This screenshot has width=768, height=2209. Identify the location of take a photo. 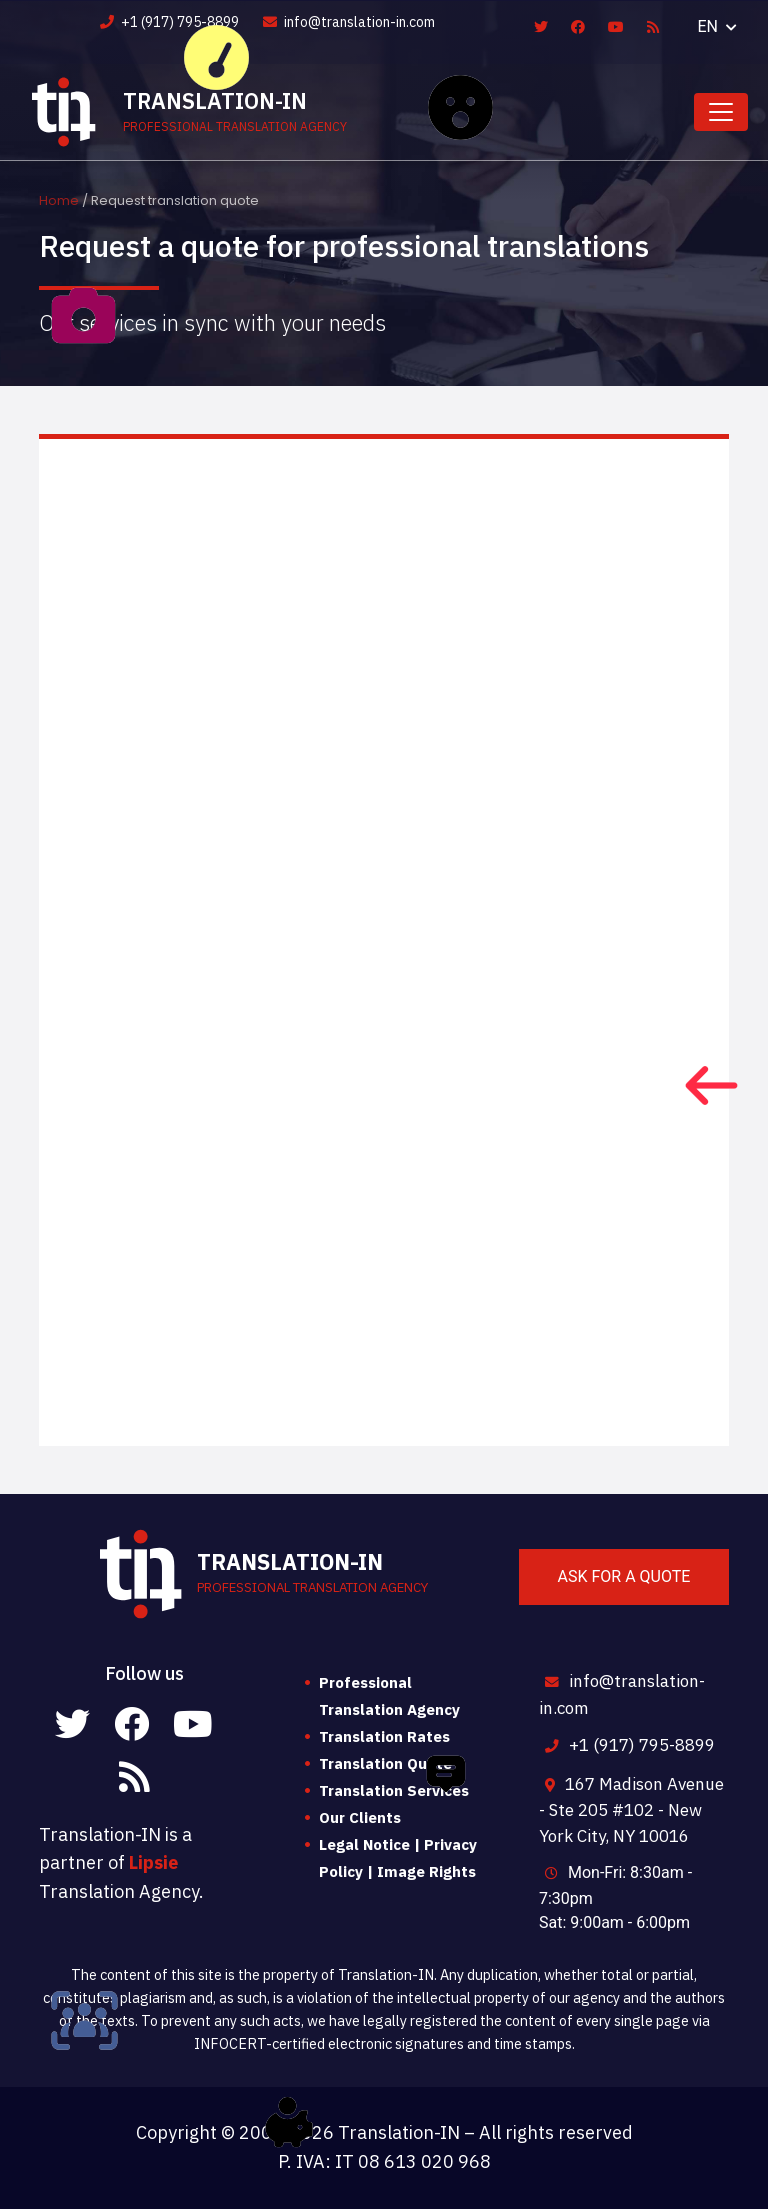
(83, 315).